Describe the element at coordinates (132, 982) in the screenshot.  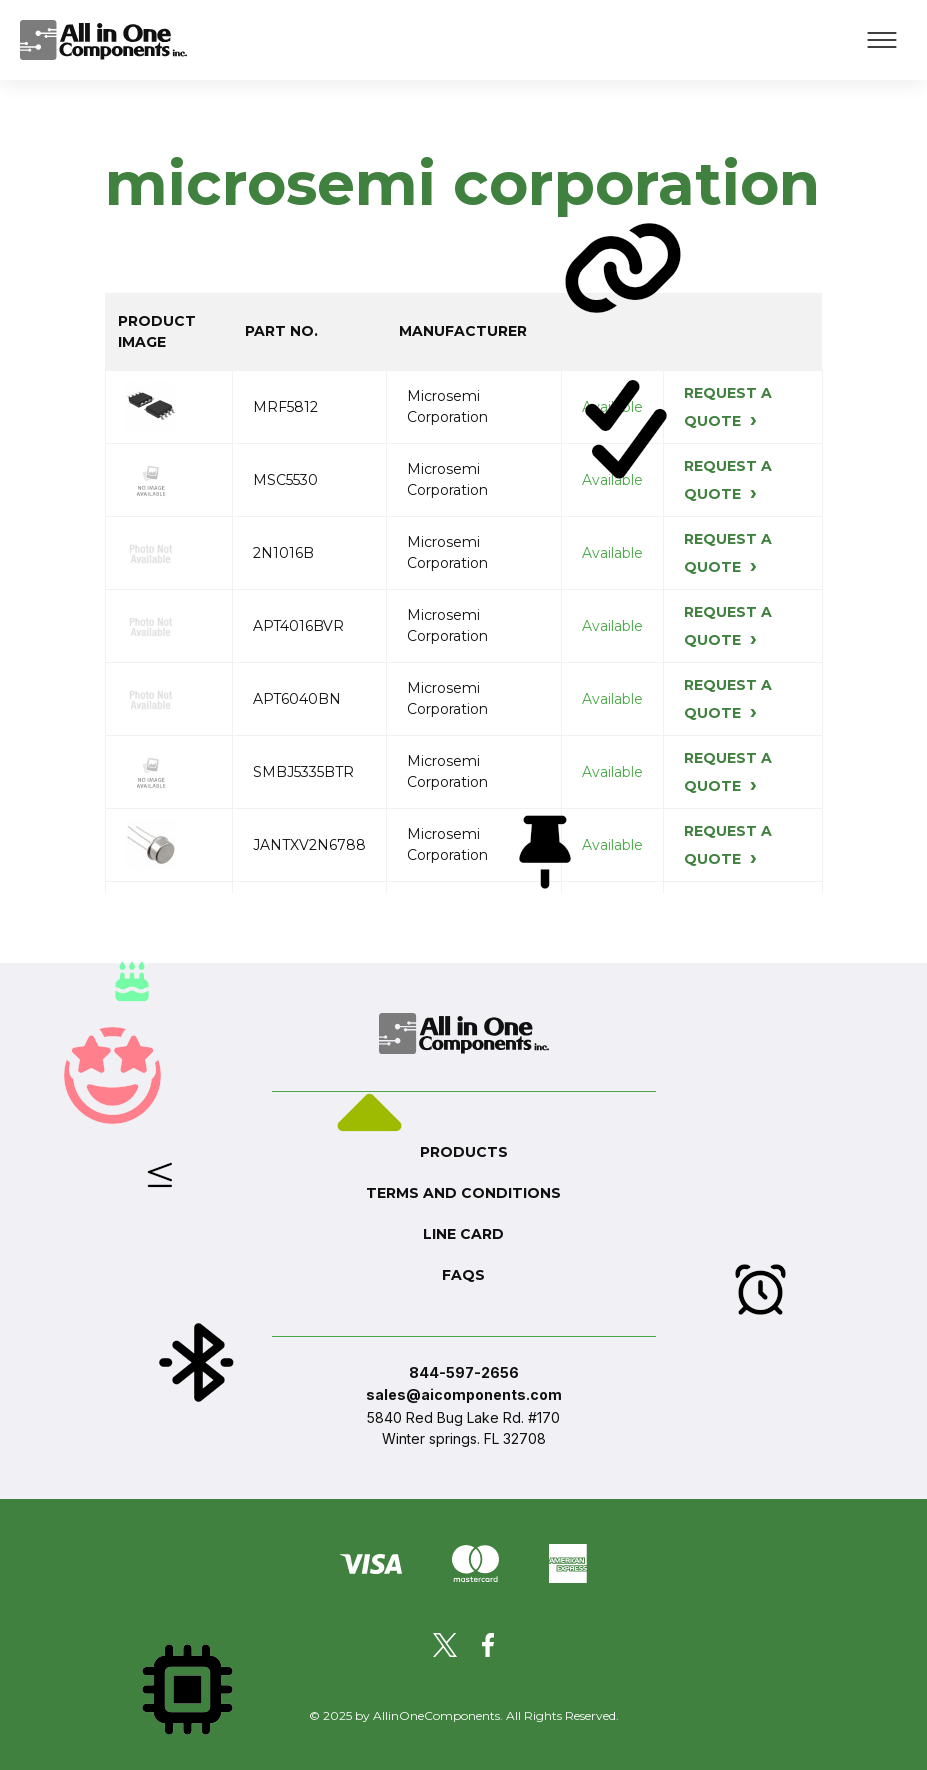
I see `view birthday or celebration reminders` at that location.